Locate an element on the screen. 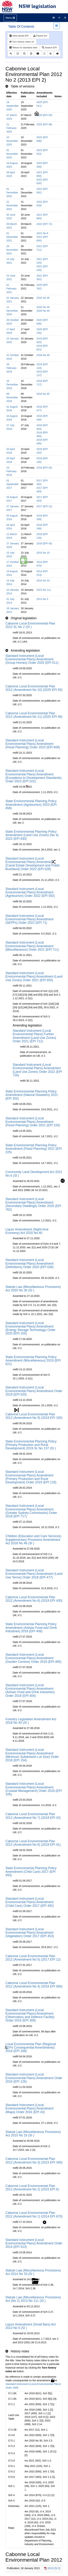 Image resolution: width=68 pixels, height=2576 pixels. access home settings is located at coordinates (37, 114).